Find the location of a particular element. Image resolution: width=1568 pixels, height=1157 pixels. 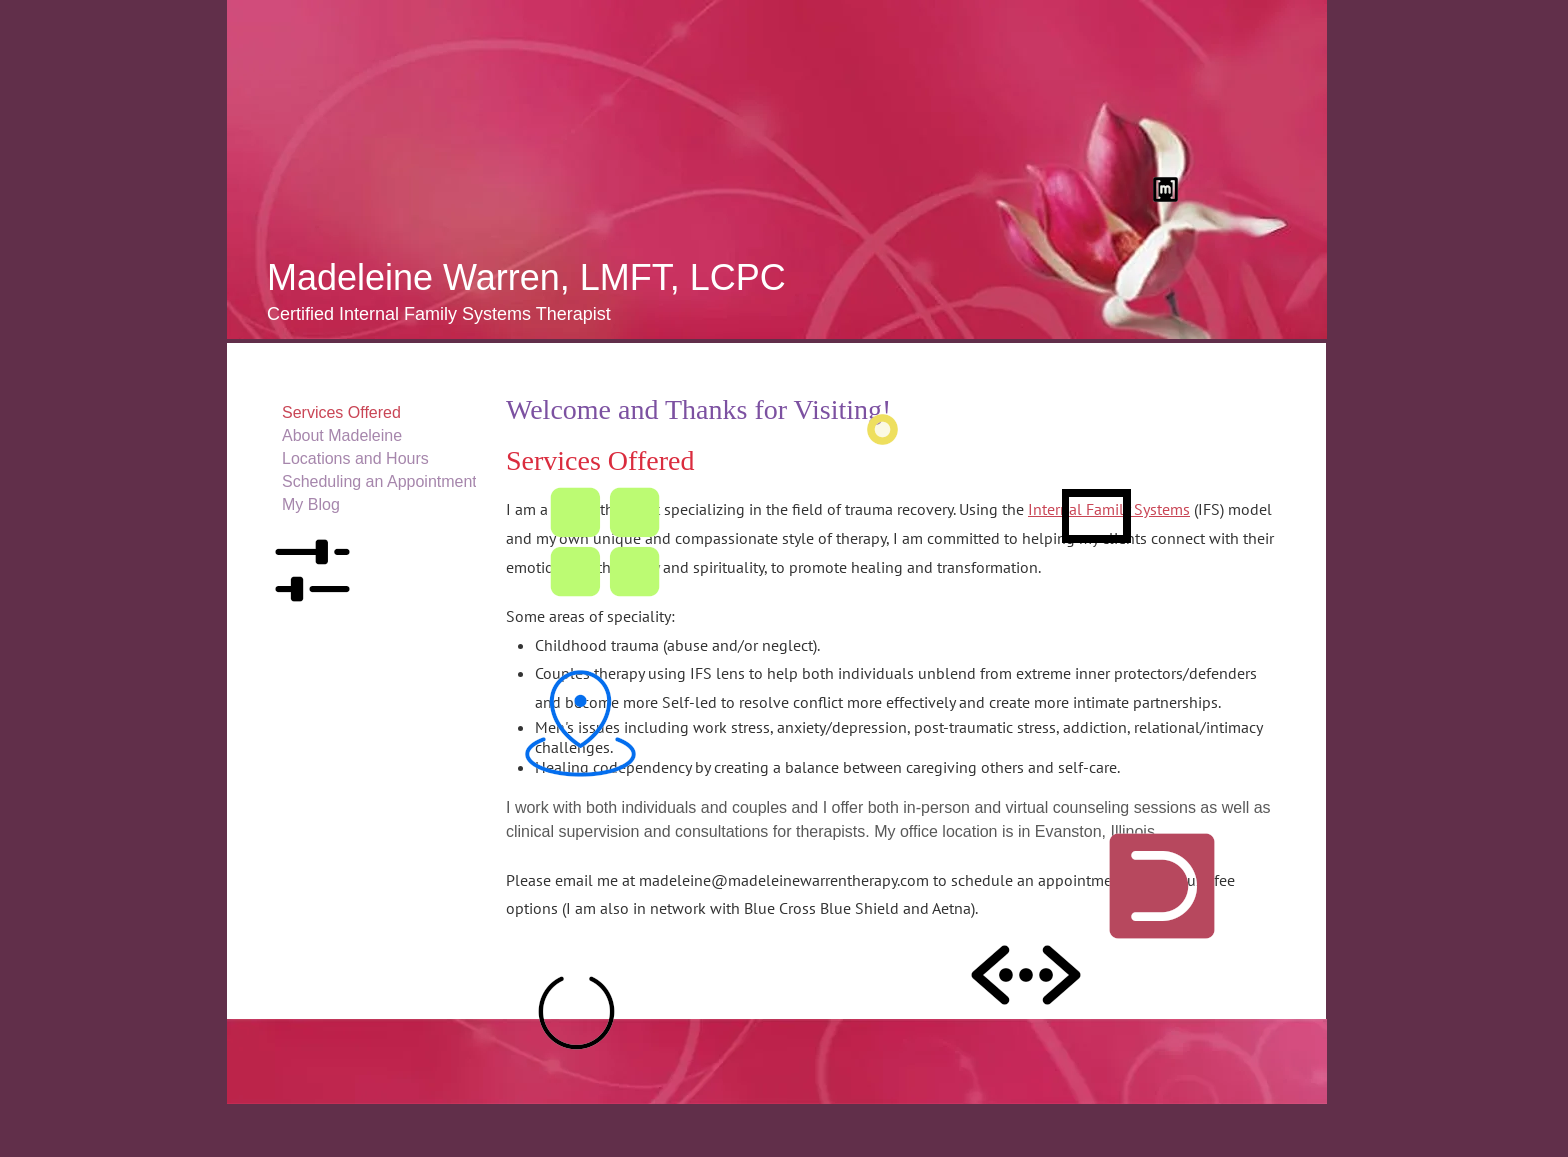

crop image to landscape orientation is located at coordinates (1096, 516).